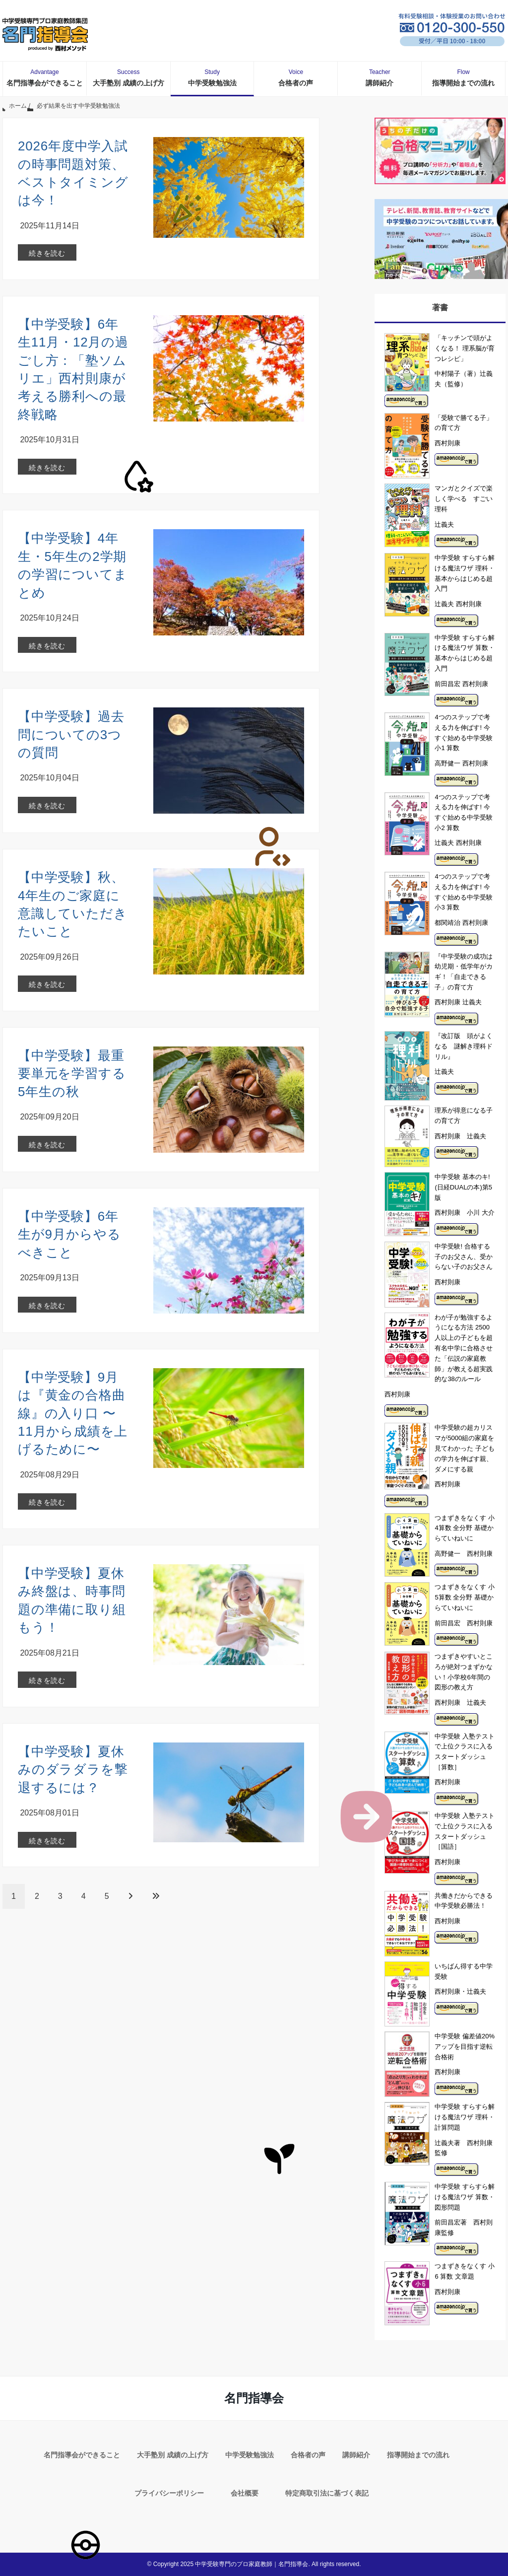  Describe the element at coordinates (188, 208) in the screenshot. I see `celebration or success notification` at that location.